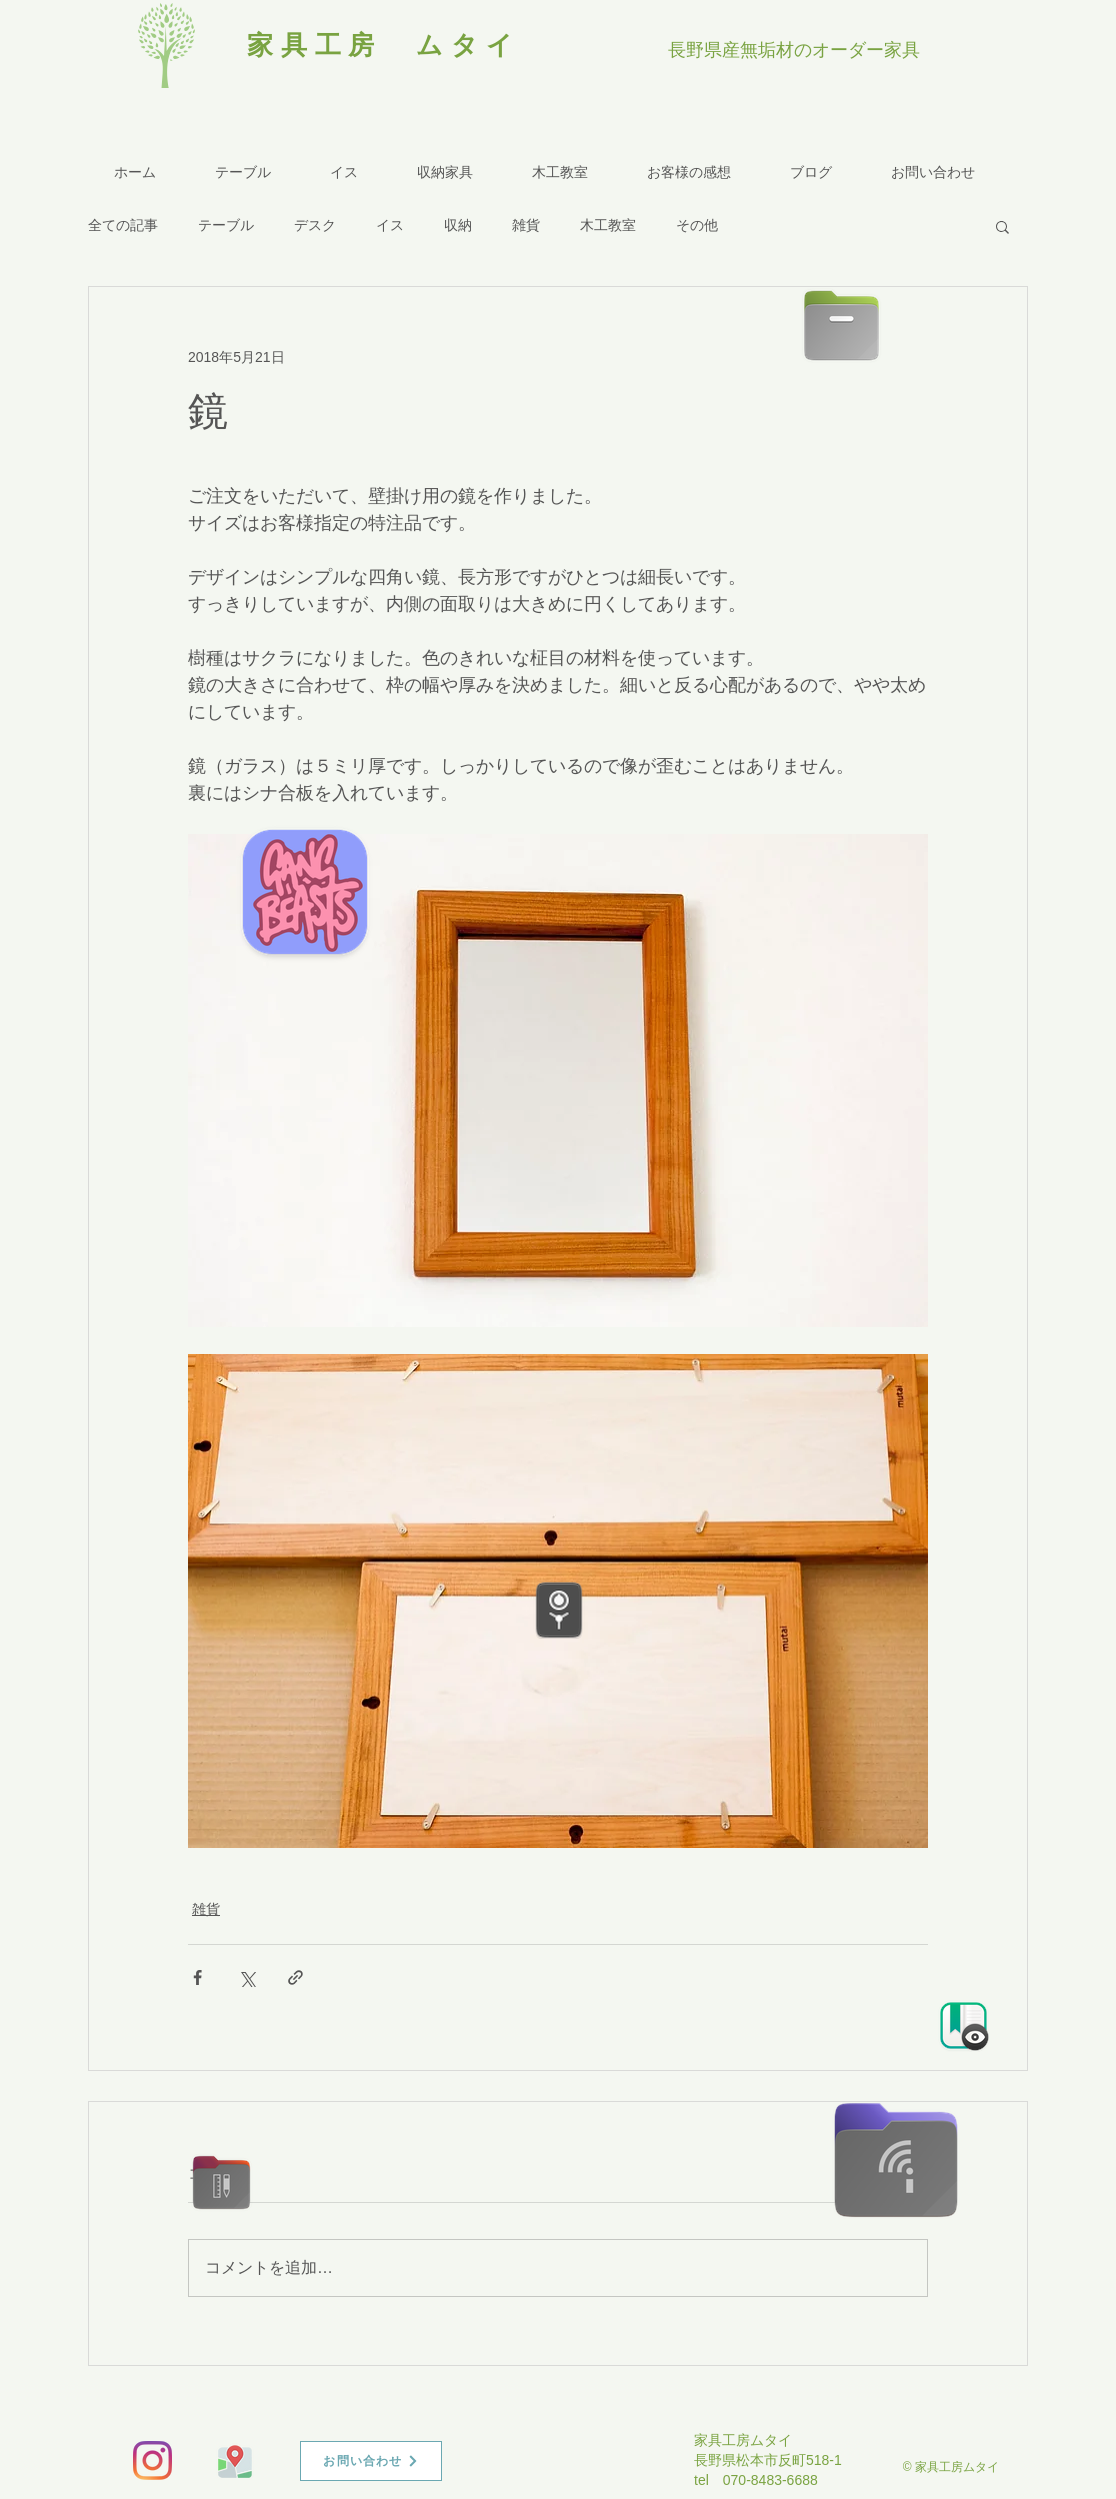  Describe the element at coordinates (305, 892) in the screenshot. I see `launch Gang Beasts game` at that location.